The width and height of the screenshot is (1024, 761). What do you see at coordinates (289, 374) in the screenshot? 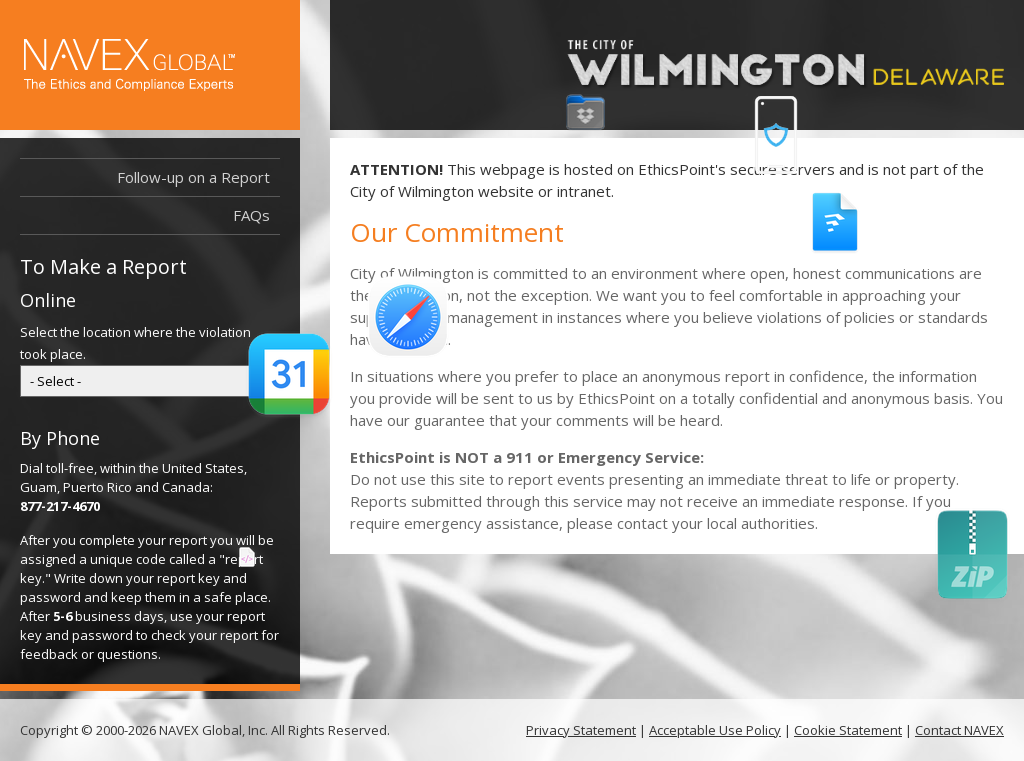
I see `open Google Calendar app` at bounding box center [289, 374].